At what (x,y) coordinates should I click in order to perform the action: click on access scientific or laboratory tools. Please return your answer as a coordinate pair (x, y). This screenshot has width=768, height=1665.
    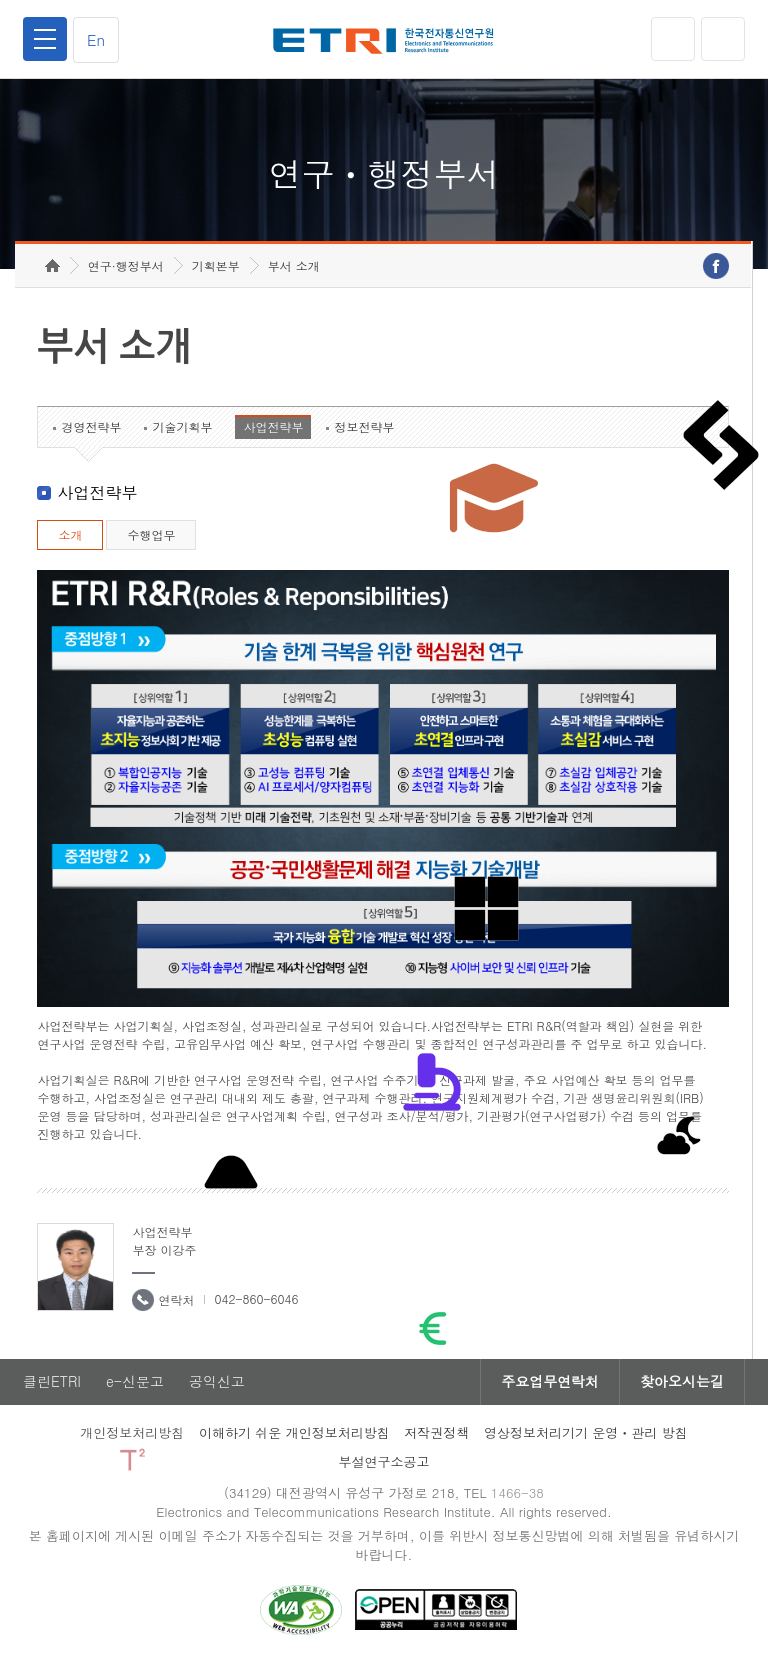
    Looking at the image, I should click on (432, 1082).